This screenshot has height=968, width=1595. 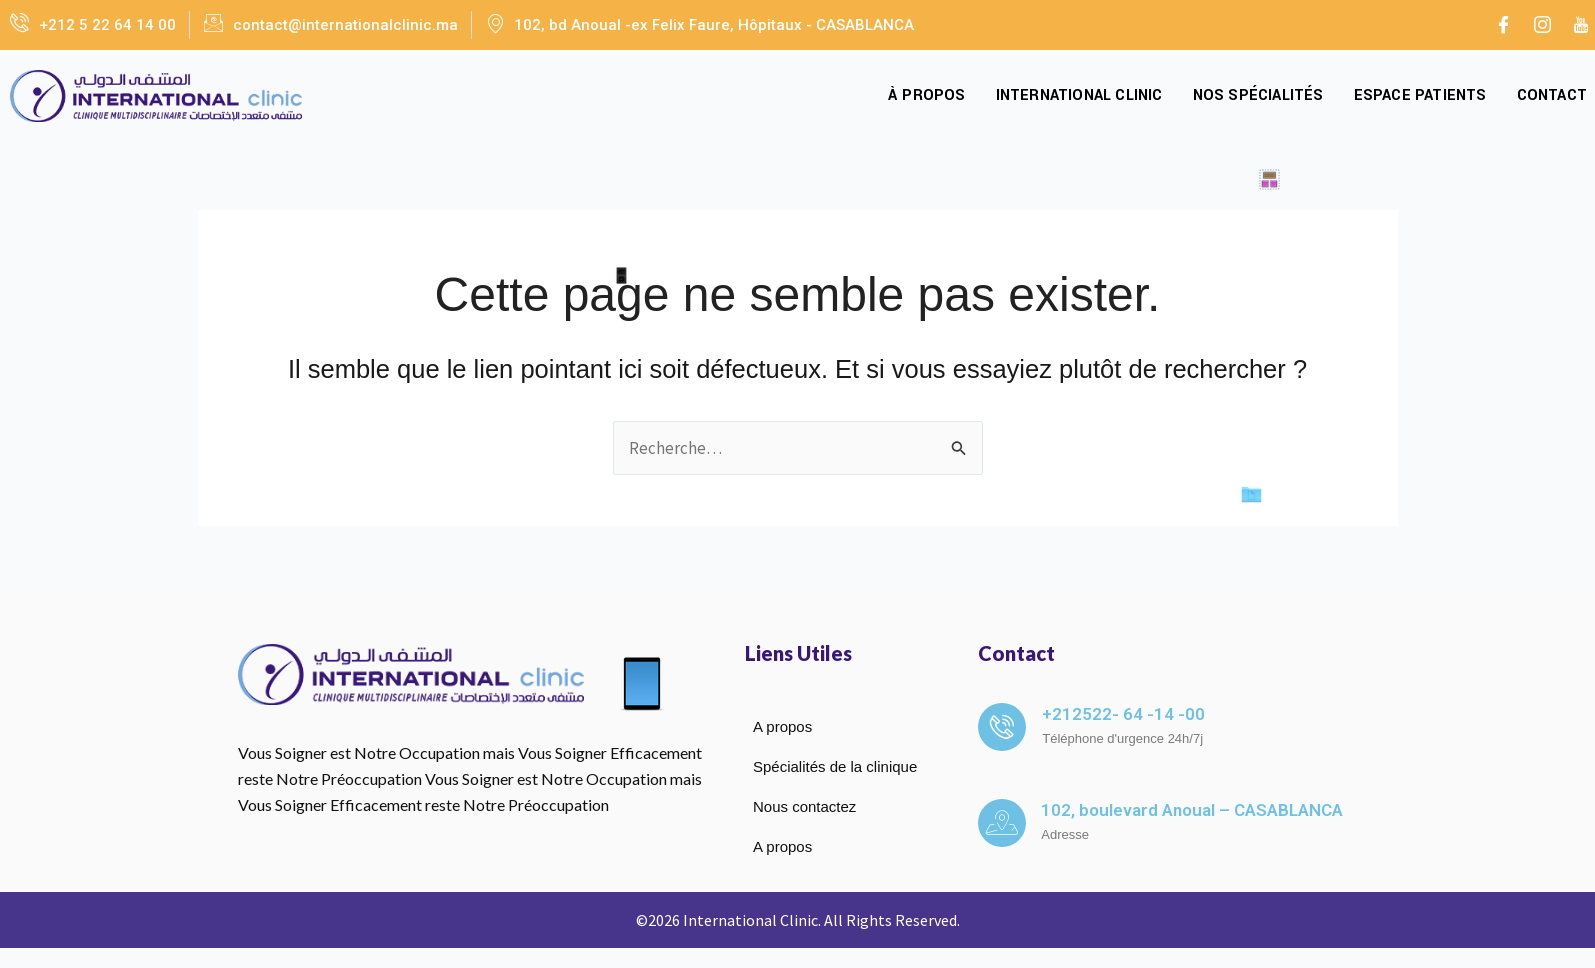 I want to click on iPad device connected to this computer, so click(x=642, y=684).